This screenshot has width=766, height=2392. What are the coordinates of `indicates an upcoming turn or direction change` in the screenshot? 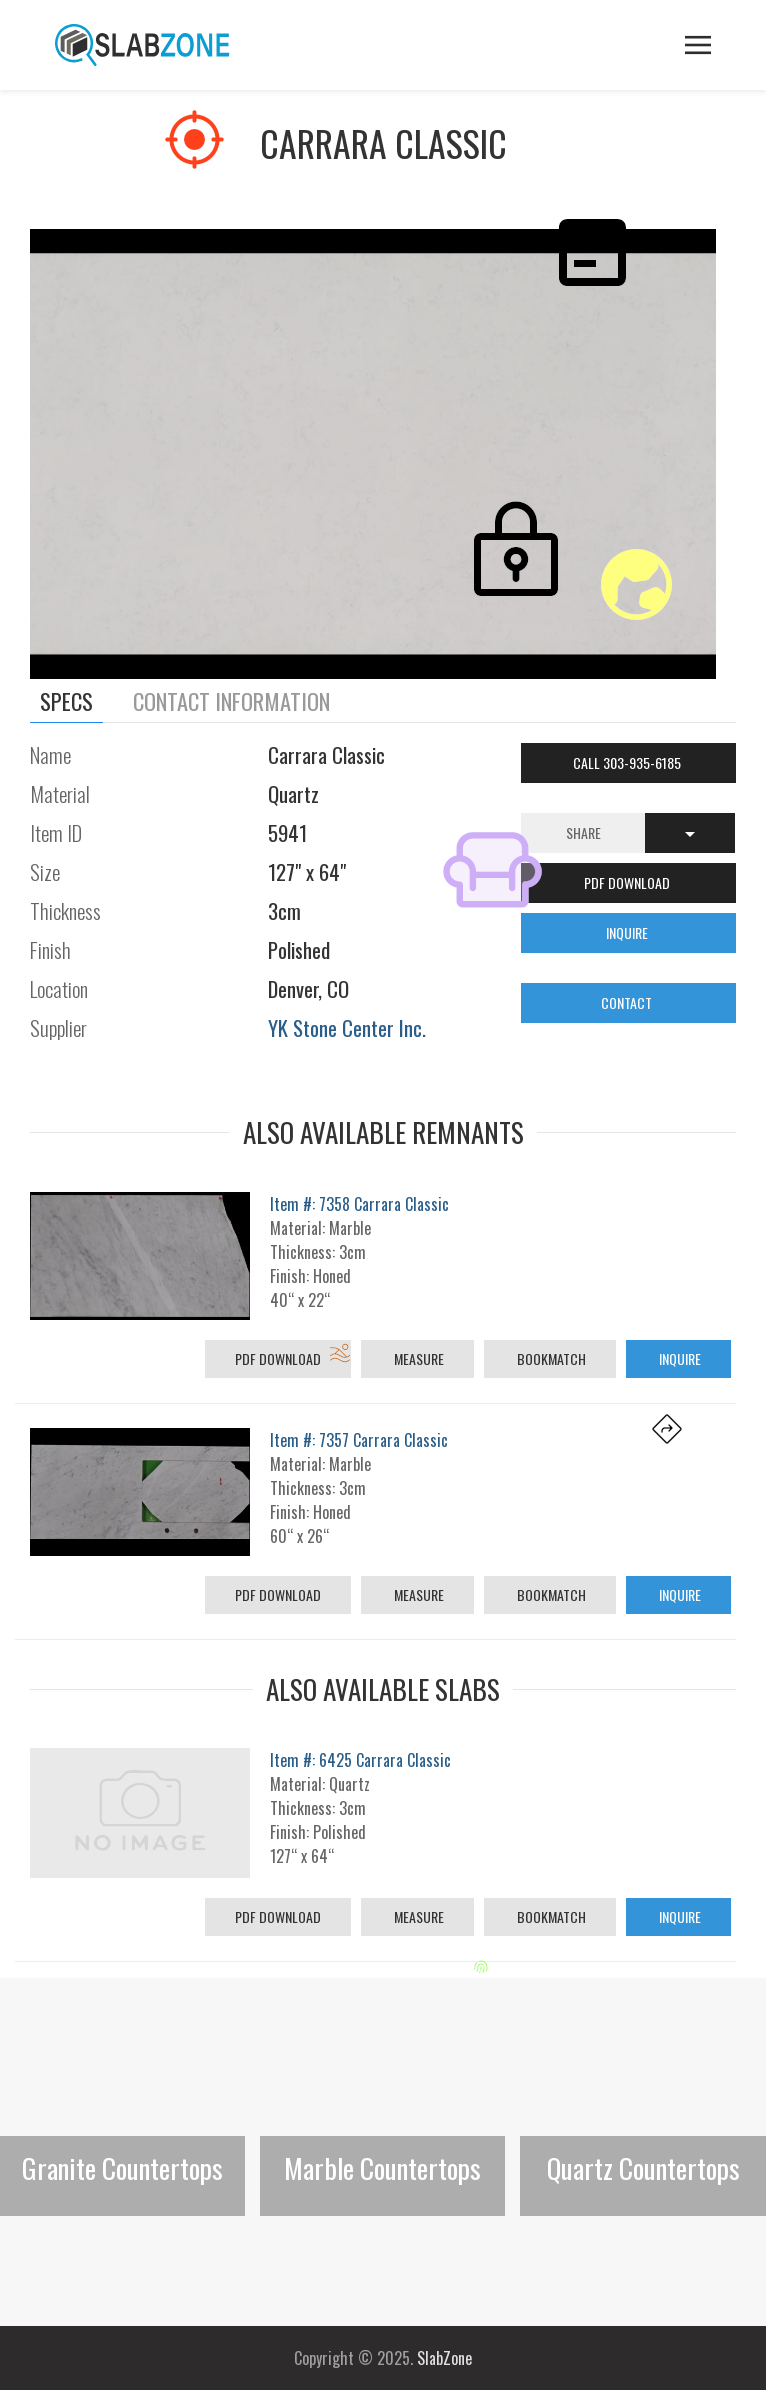 It's located at (667, 1429).